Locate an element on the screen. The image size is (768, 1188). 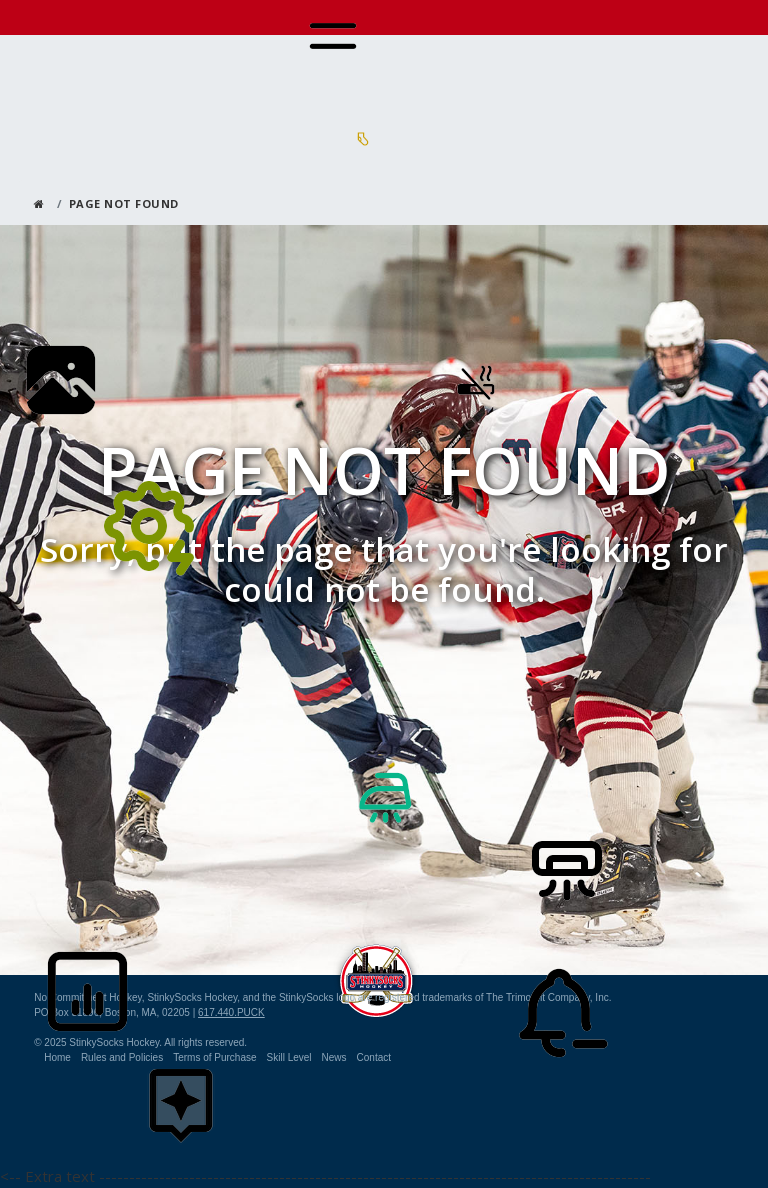
access AI assistant or smart suggestions is located at coordinates (181, 1104).